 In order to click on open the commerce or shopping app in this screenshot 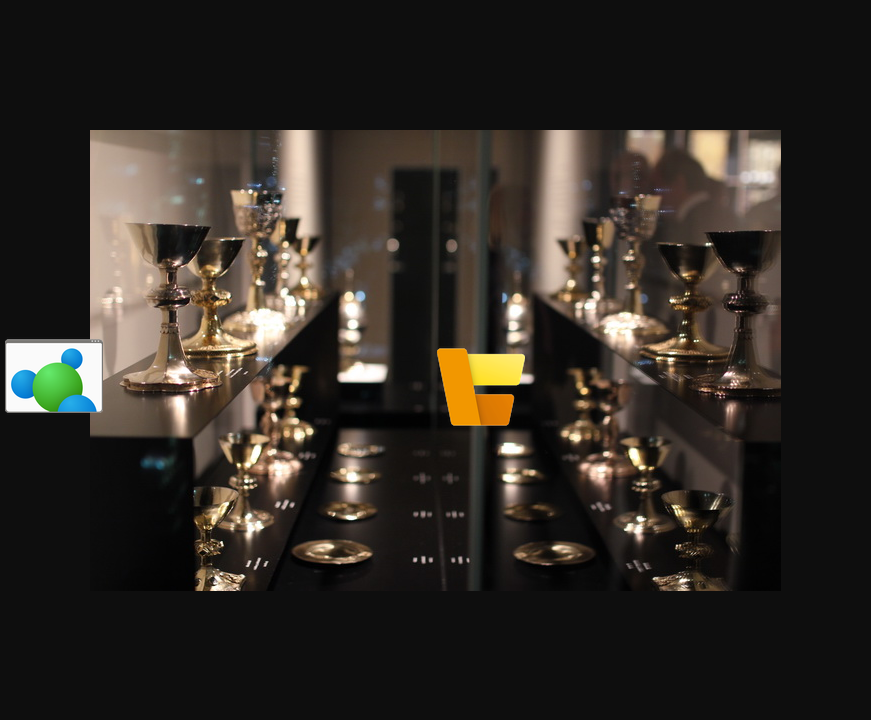, I will do `click(481, 387)`.